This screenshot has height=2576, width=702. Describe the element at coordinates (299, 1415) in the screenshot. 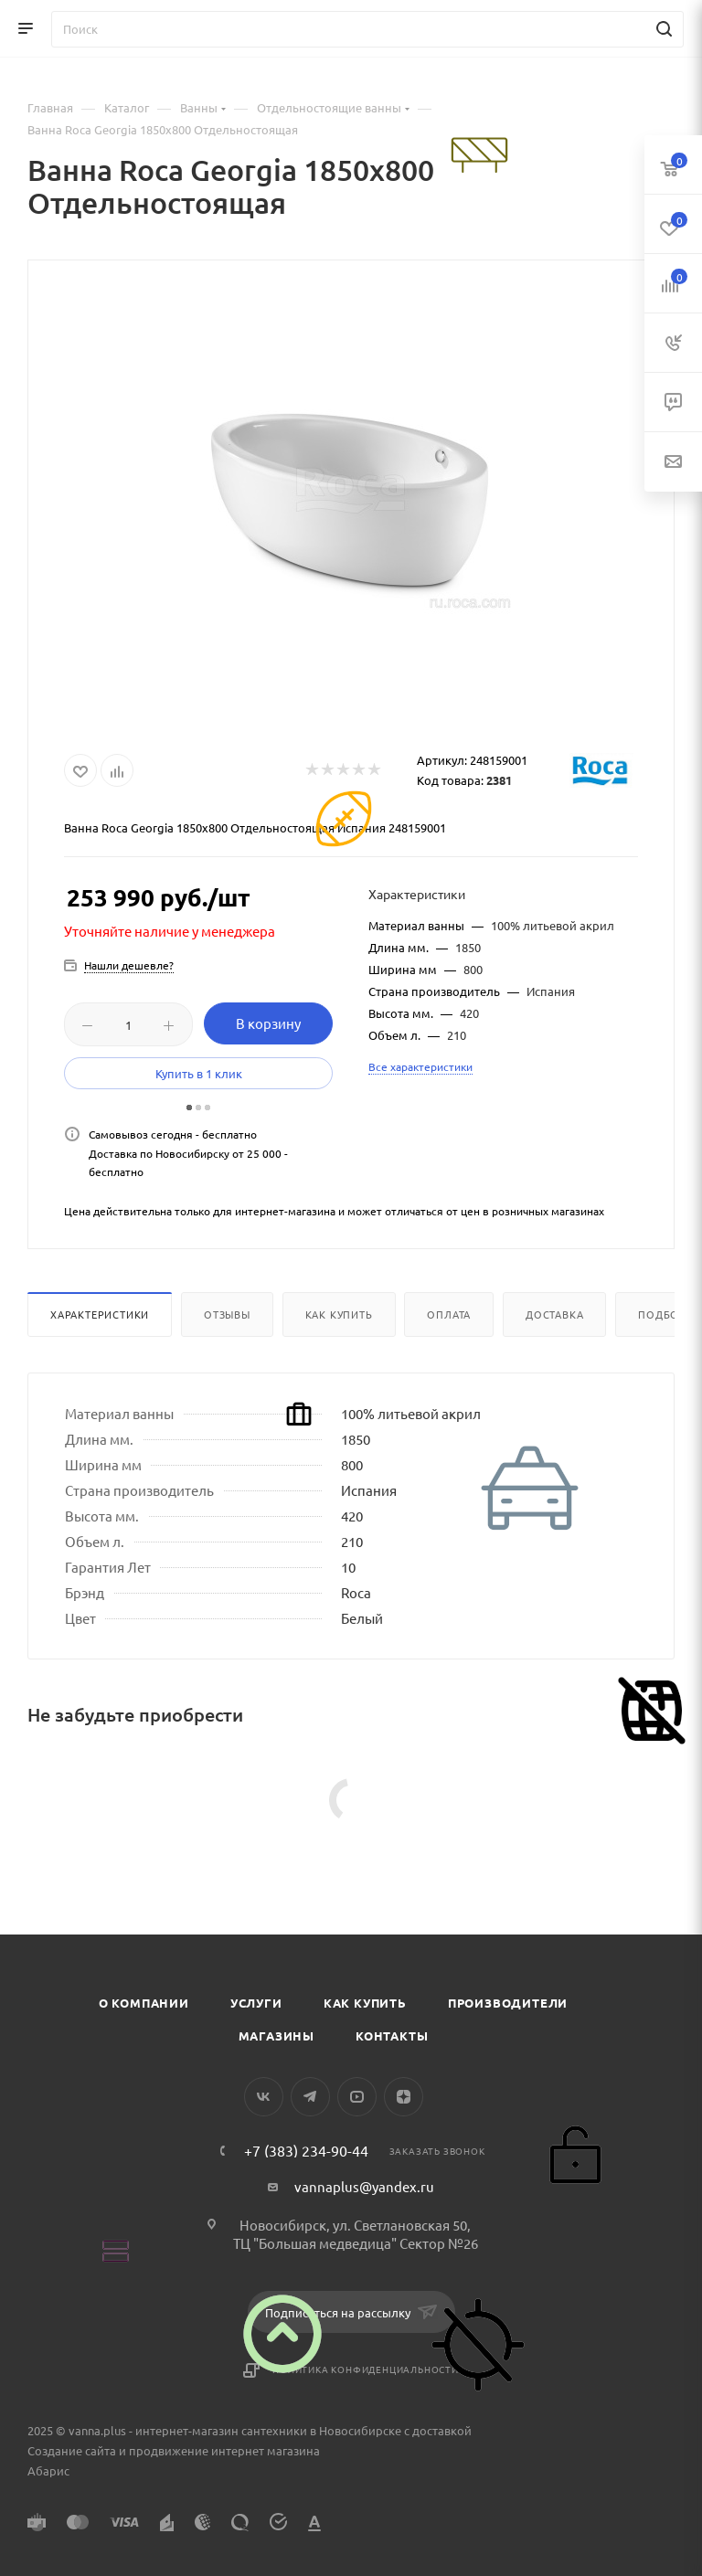

I see `access travel or trip planning features` at that location.